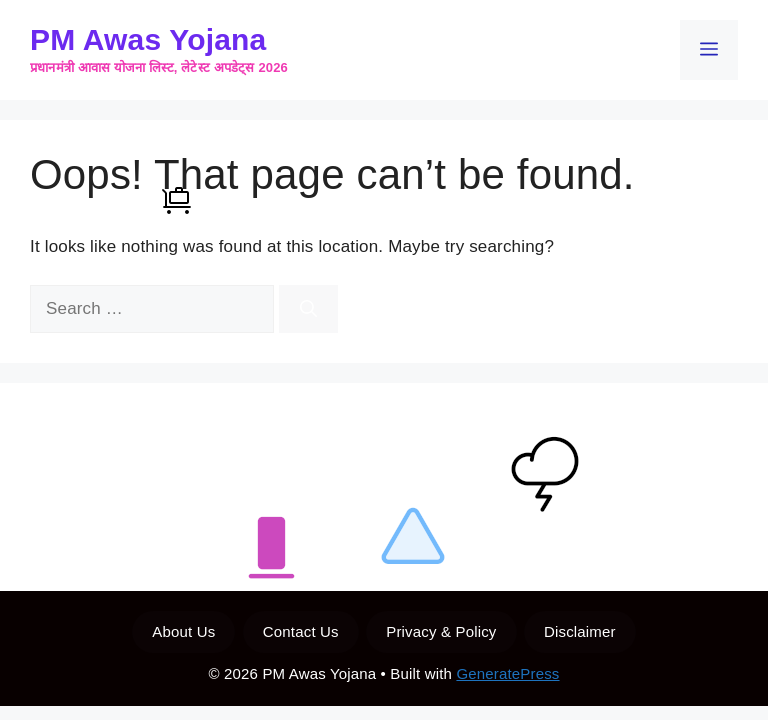 The height and width of the screenshot is (720, 768). I want to click on align object to bottom edge, so click(271, 546).